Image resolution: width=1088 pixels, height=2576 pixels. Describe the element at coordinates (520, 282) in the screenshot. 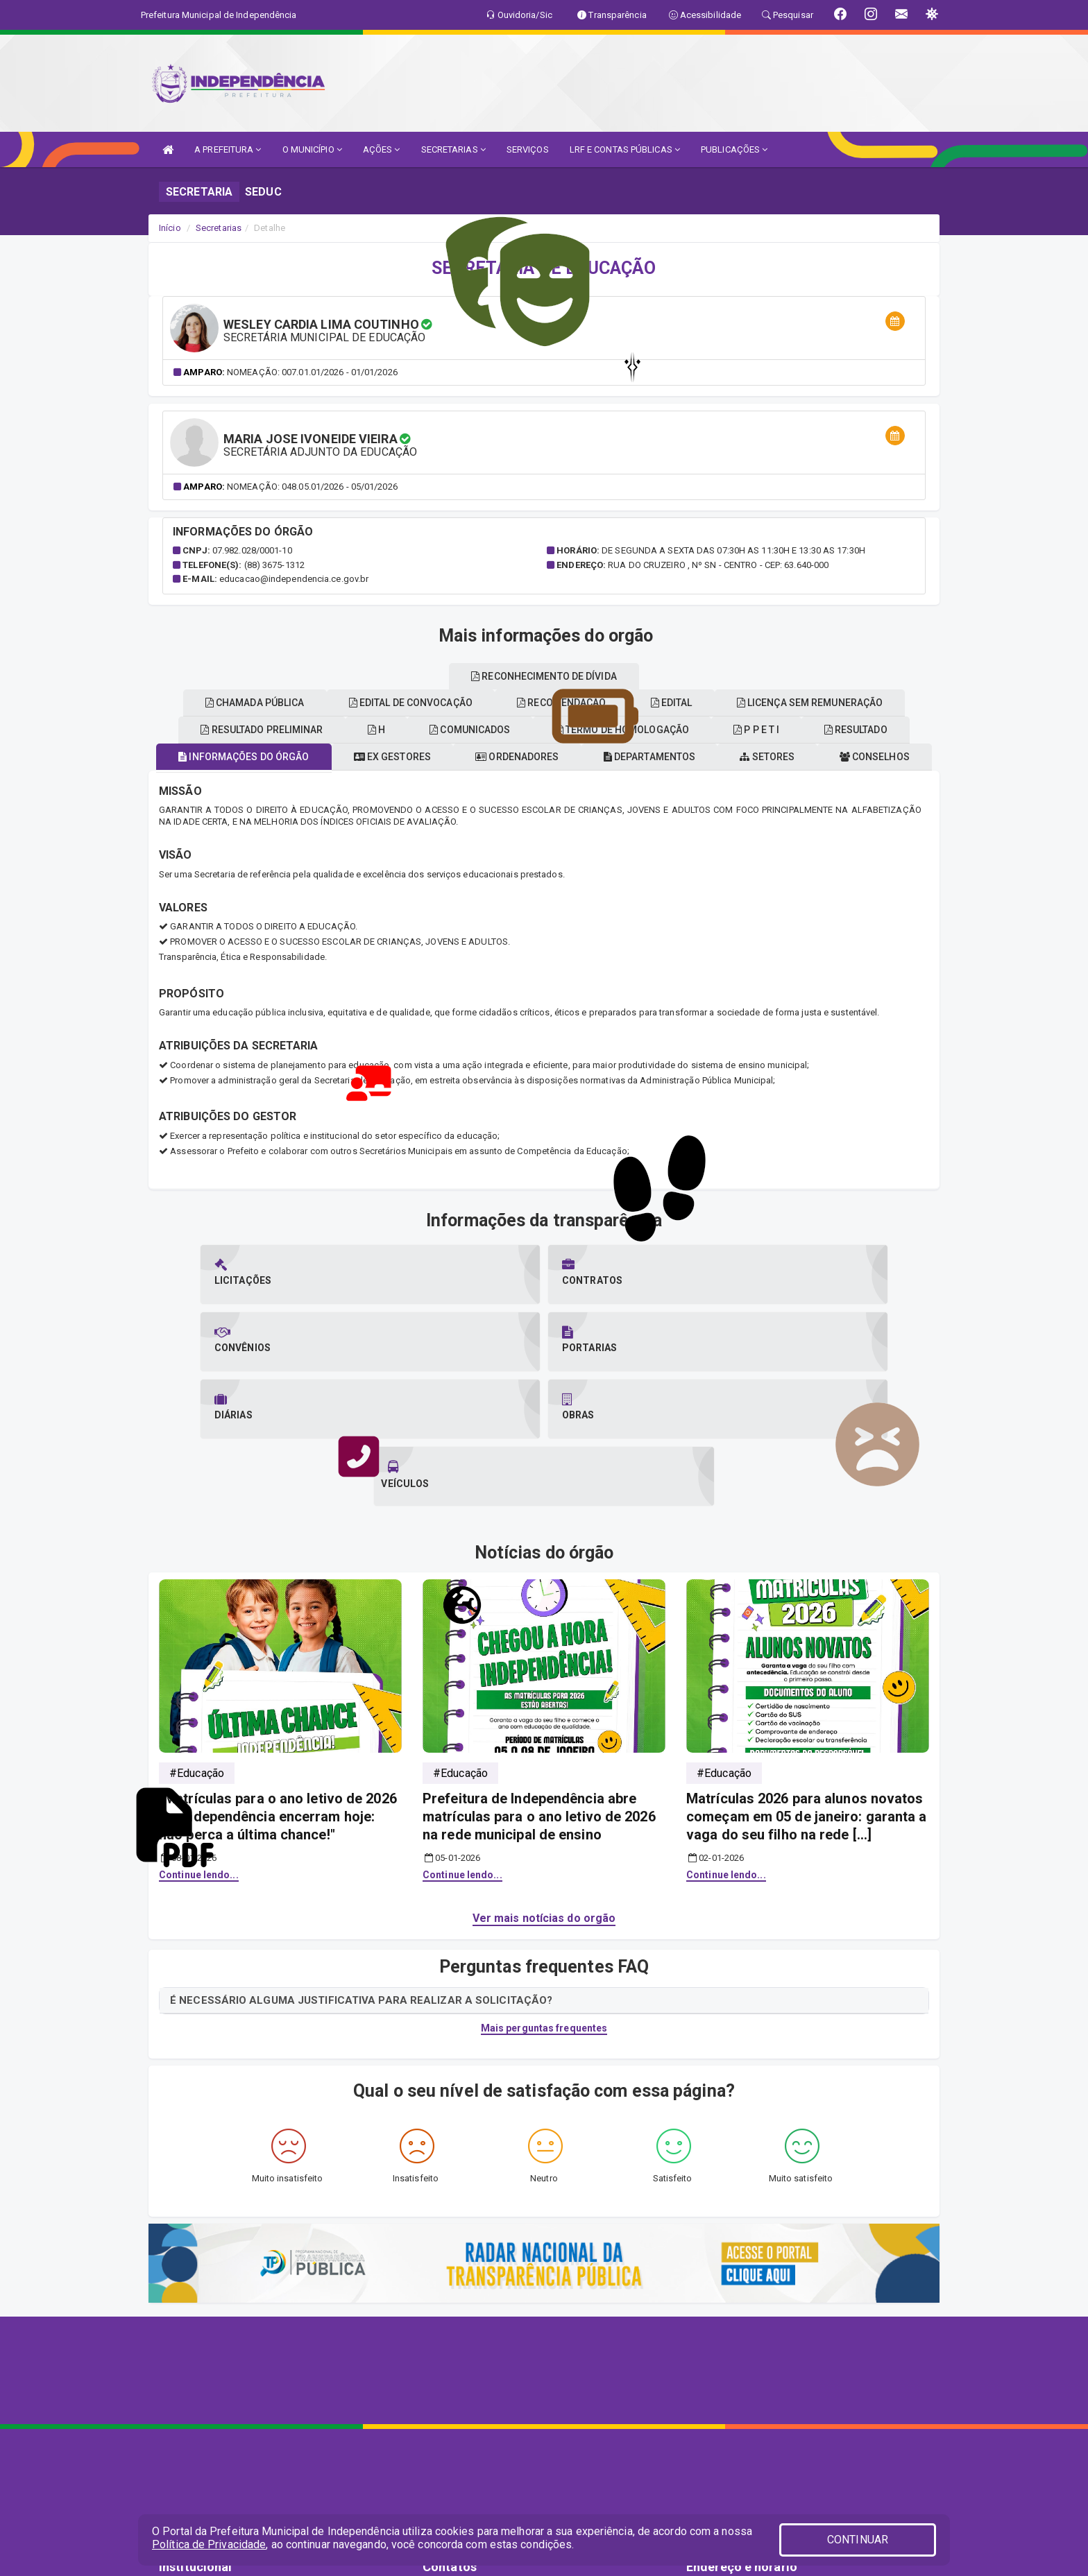

I see `access theater or entertainment options` at that location.